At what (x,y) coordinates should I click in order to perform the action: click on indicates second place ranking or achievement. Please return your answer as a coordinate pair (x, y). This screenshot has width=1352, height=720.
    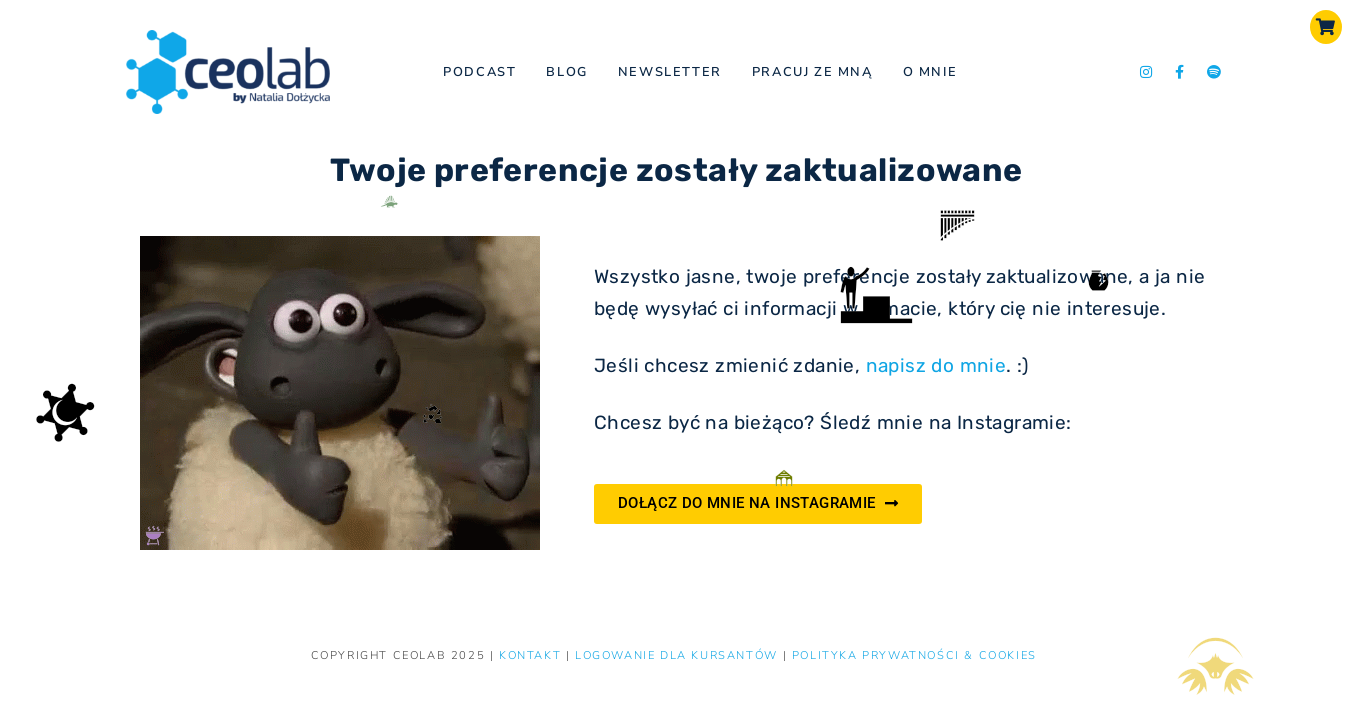
    Looking at the image, I should click on (876, 287).